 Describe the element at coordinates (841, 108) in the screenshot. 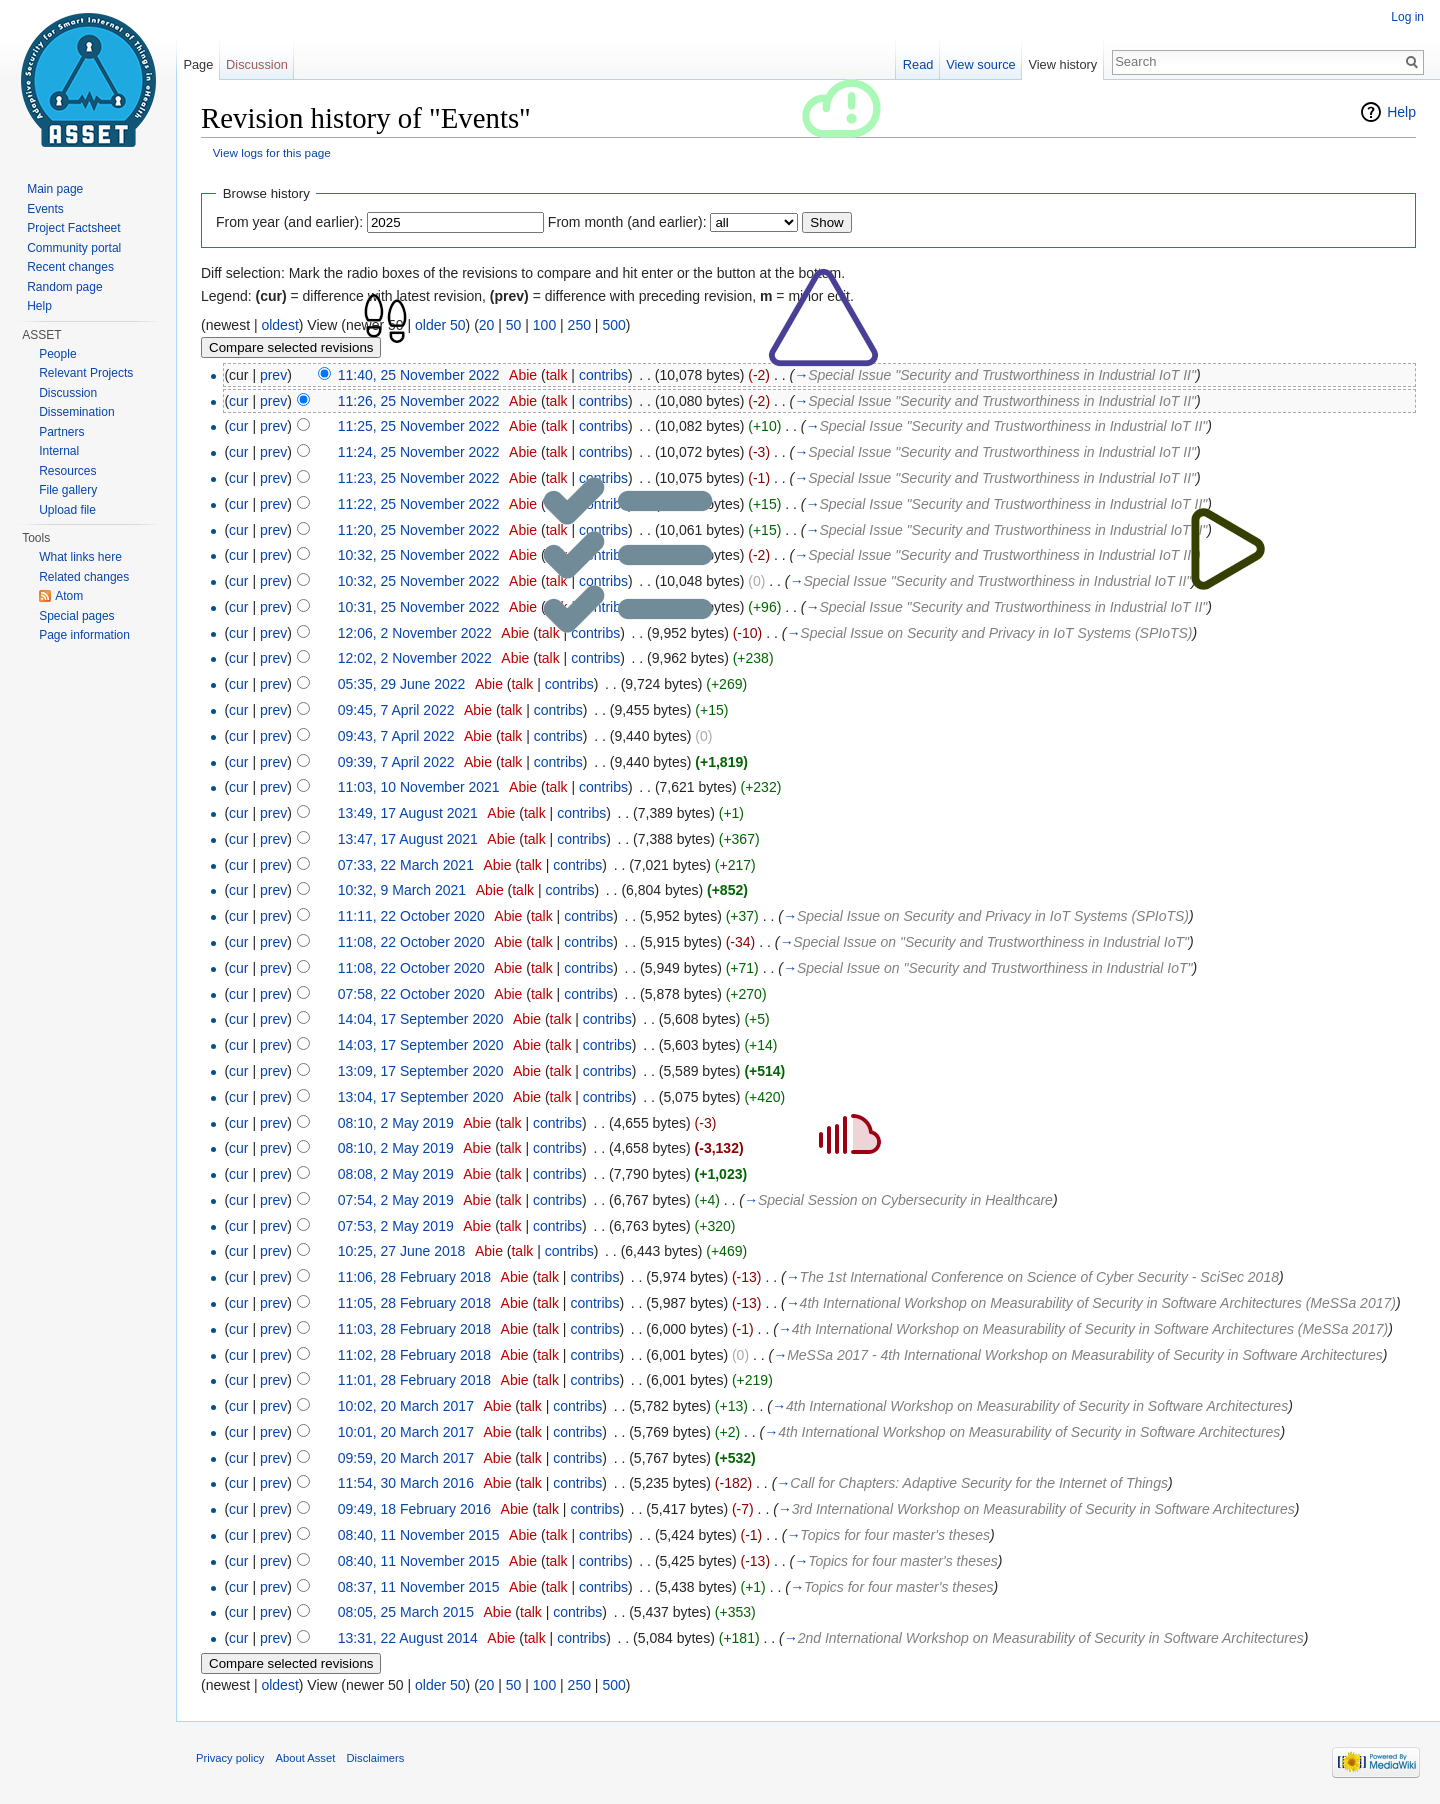

I see `cloud storage warning or error` at that location.